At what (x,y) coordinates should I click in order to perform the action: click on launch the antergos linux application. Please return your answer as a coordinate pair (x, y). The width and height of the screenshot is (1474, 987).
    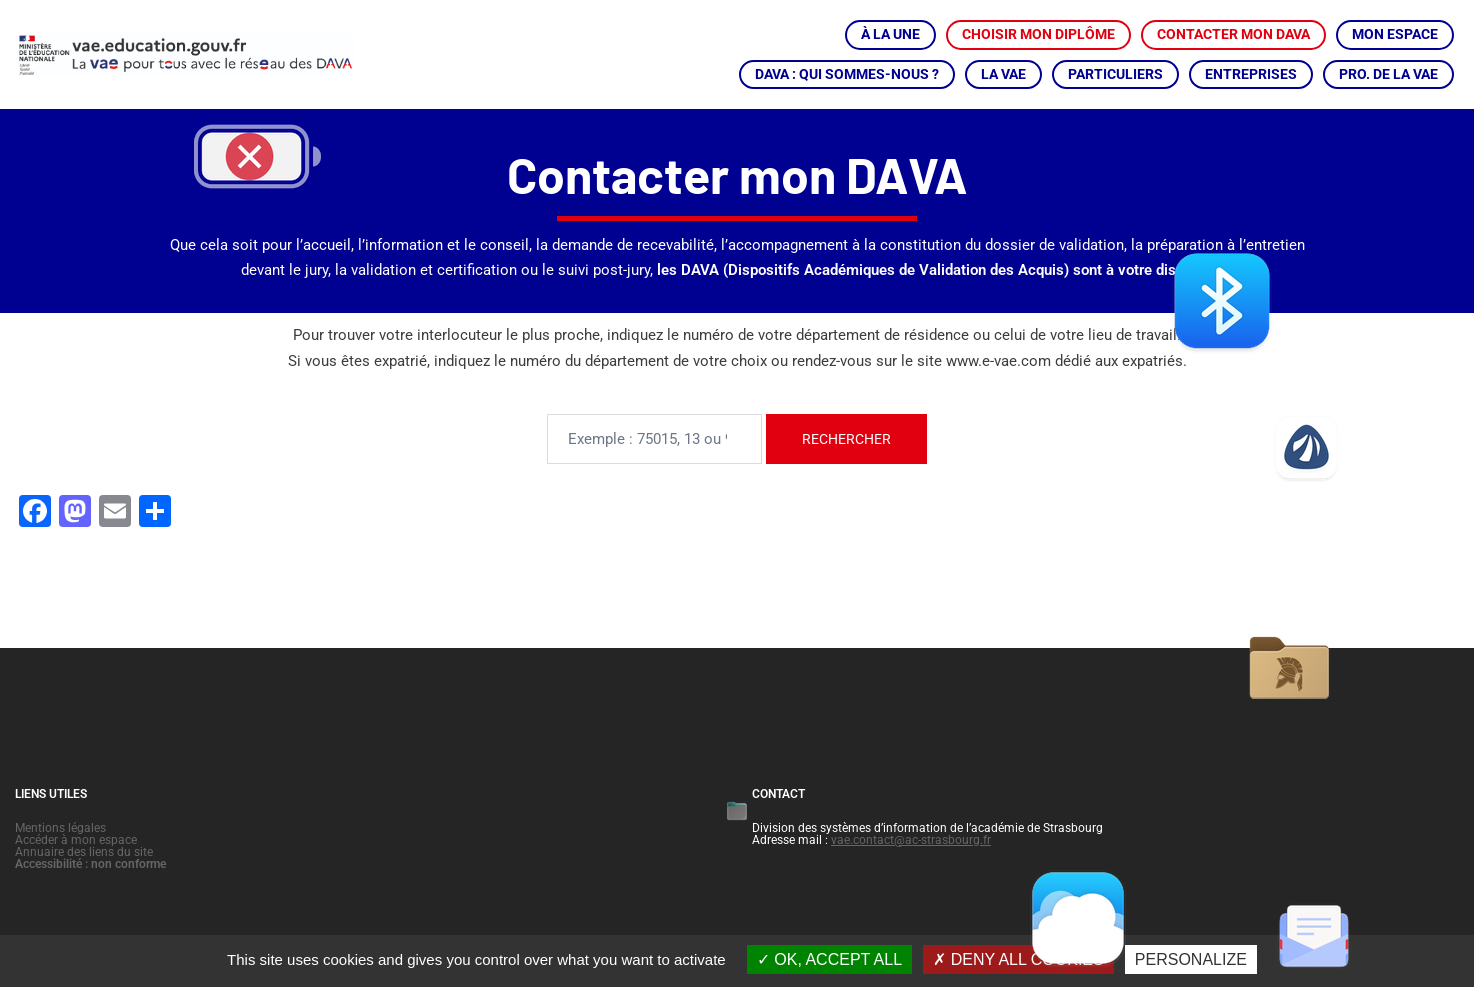
    Looking at the image, I should click on (1306, 447).